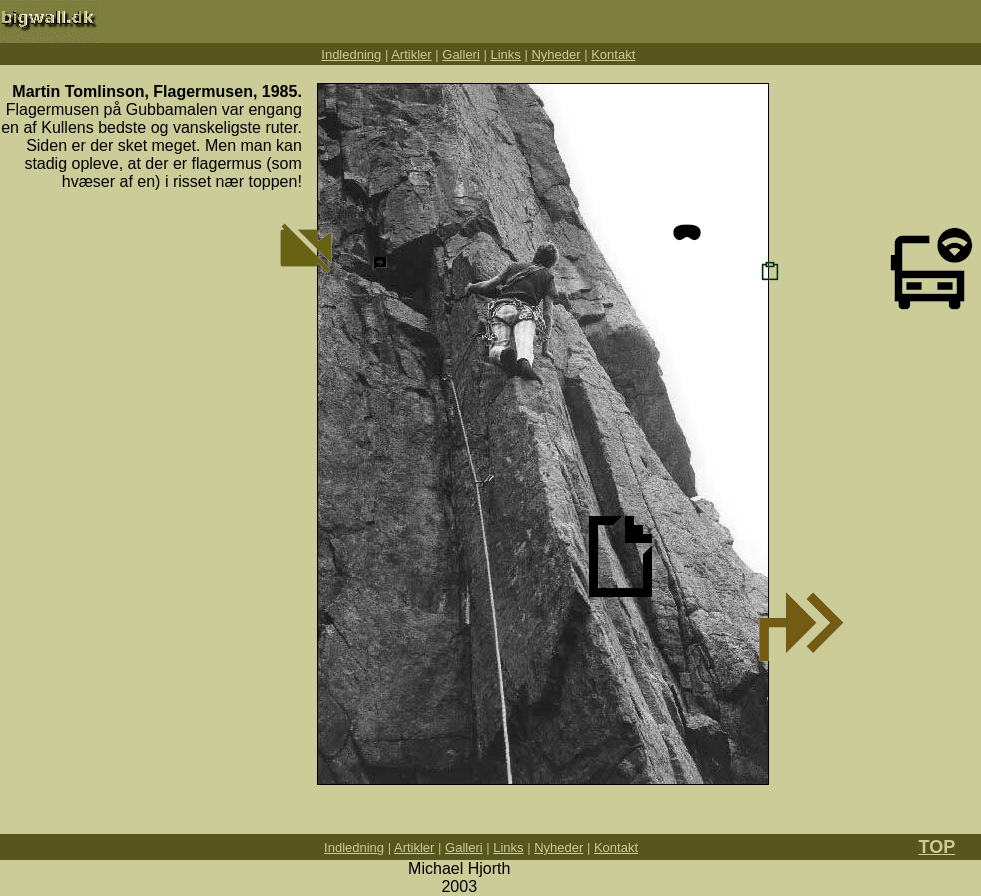  What do you see at coordinates (306, 248) in the screenshot?
I see `turn off camera or disable video` at bounding box center [306, 248].